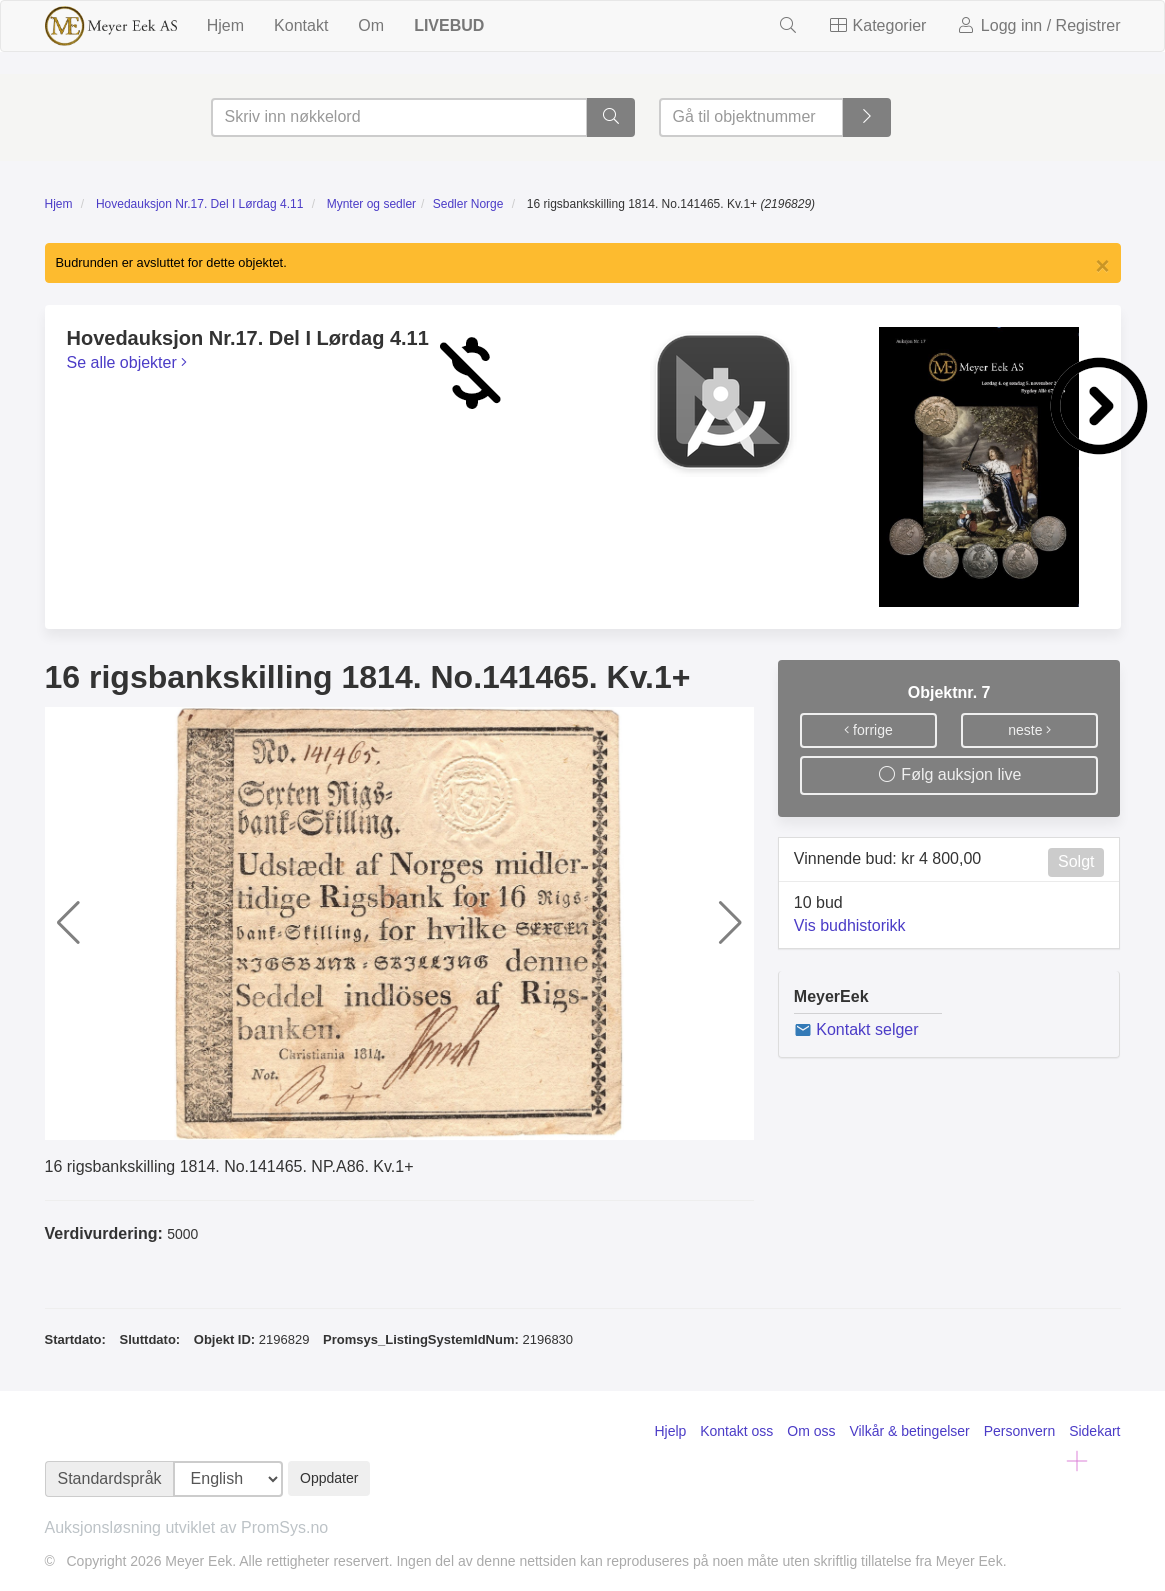 The image size is (1165, 1591). Describe the element at coordinates (1099, 406) in the screenshot. I see `go to next item or step` at that location.